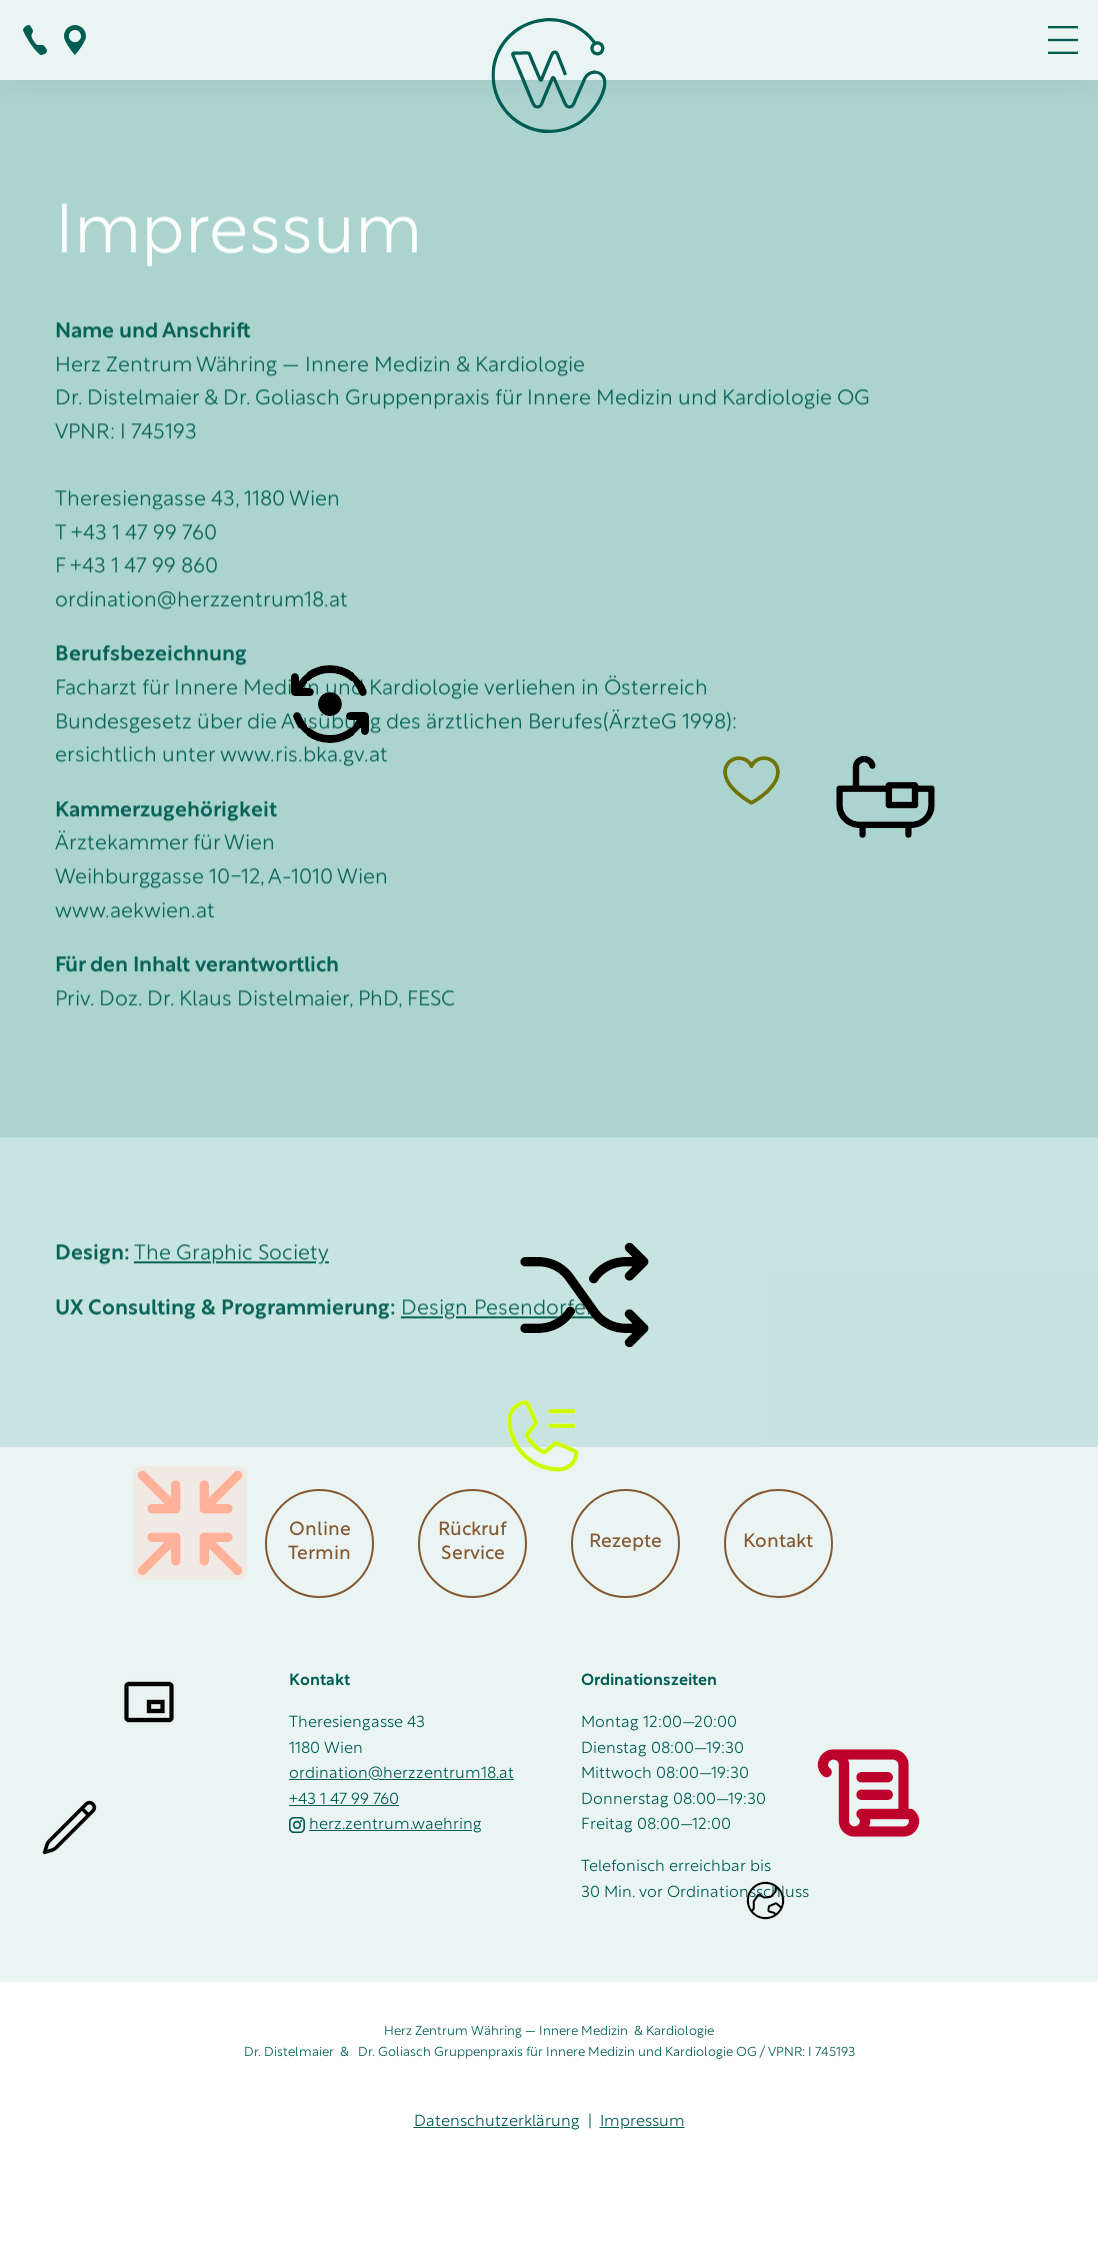  I want to click on view call log or phone history, so click(544, 1434).